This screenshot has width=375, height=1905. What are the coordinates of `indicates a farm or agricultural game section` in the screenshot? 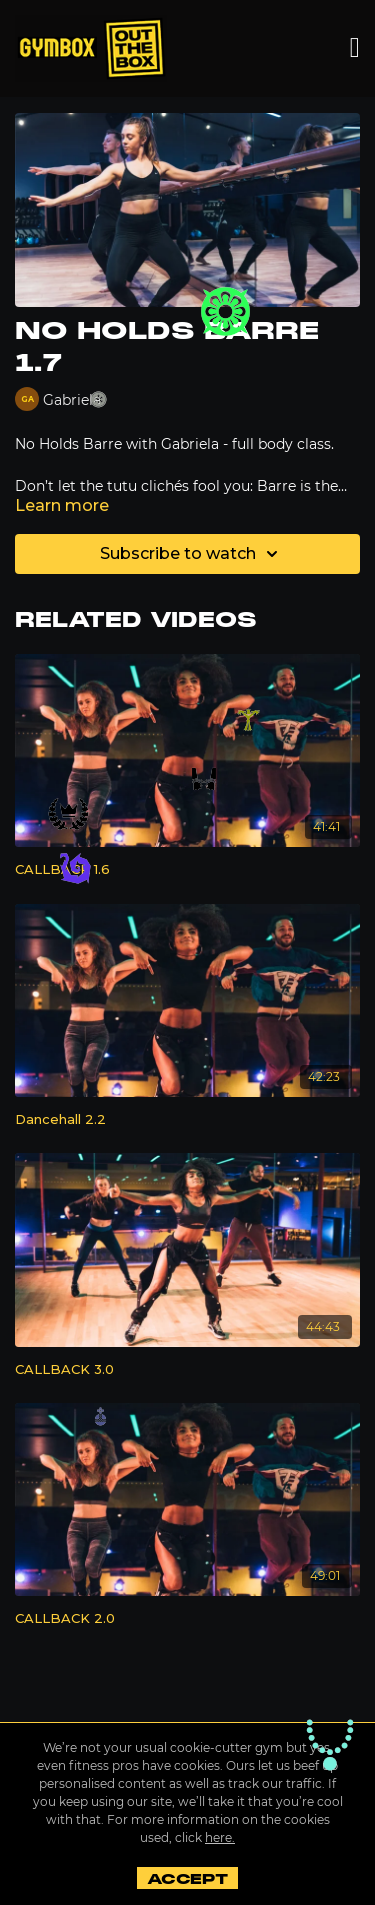 It's located at (248, 719).